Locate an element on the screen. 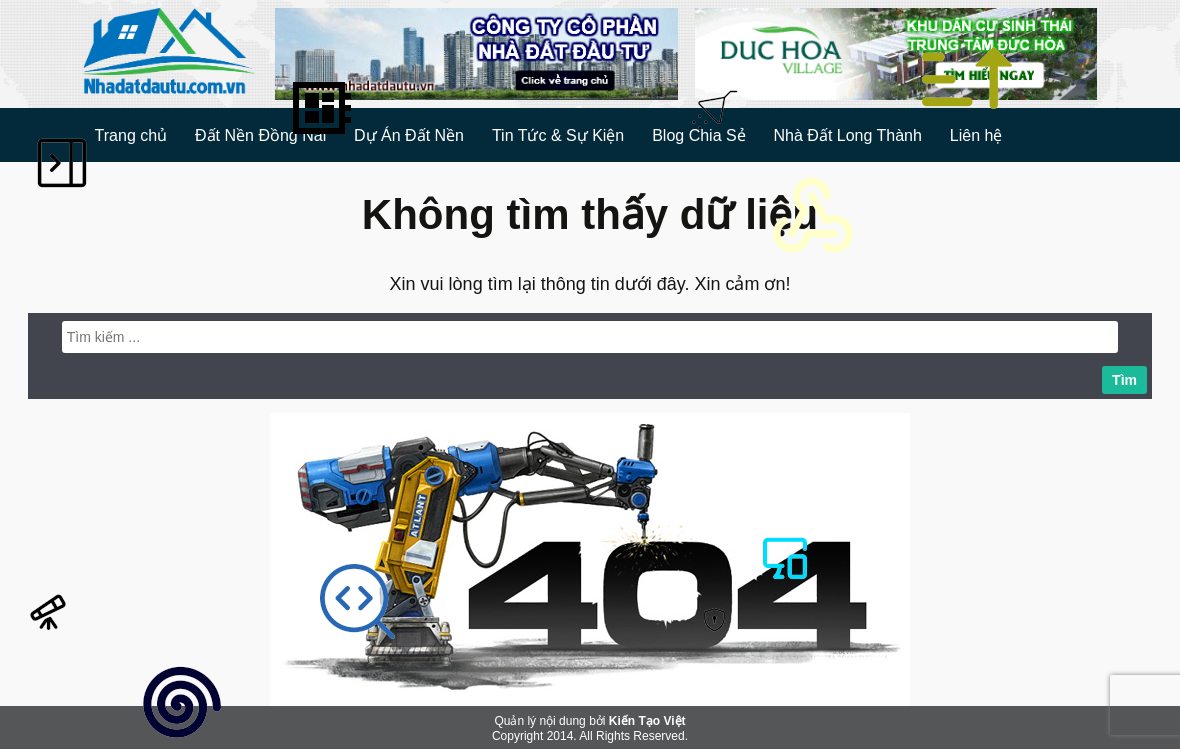  collapse the sidebar panel is located at coordinates (62, 163).